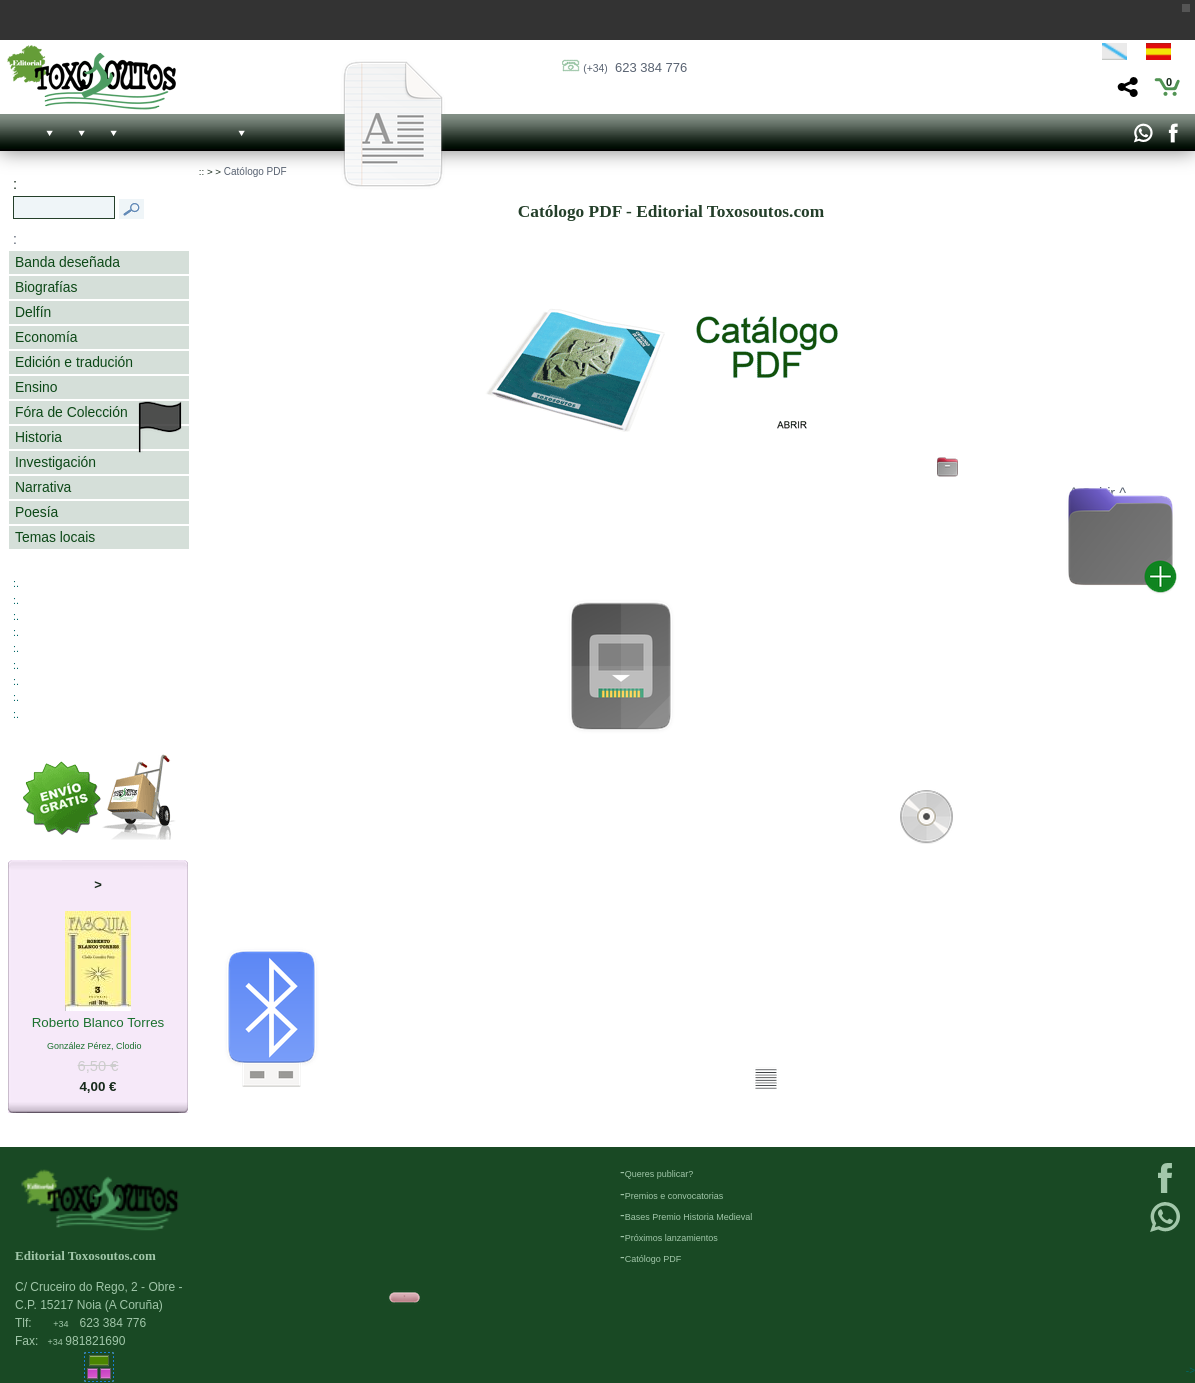  What do you see at coordinates (1120, 536) in the screenshot?
I see `create a new folder` at bounding box center [1120, 536].